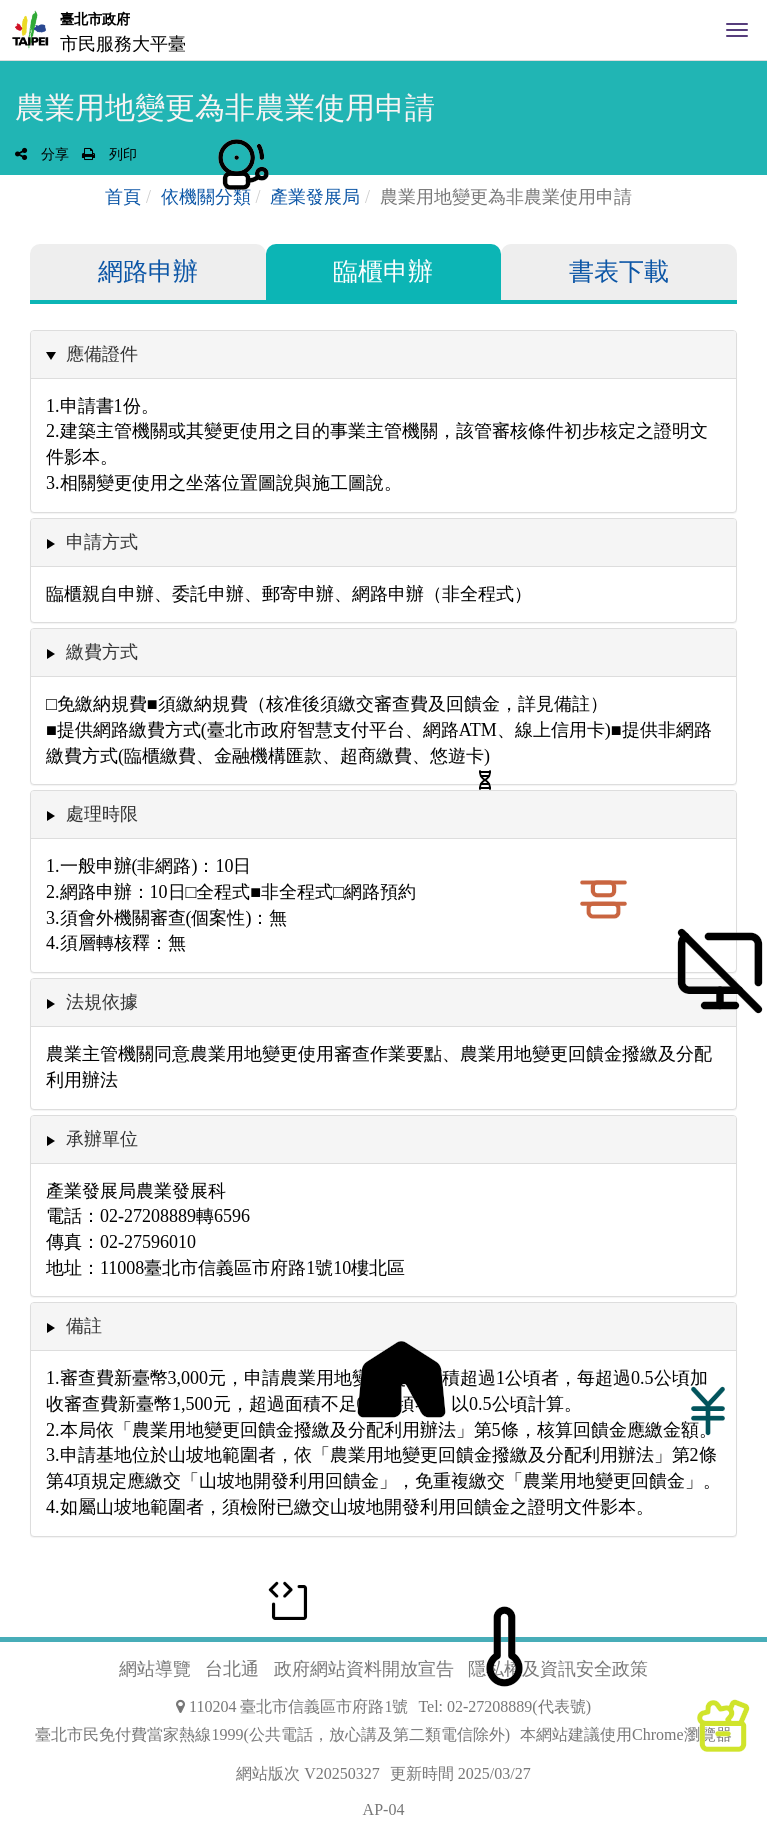  Describe the element at coordinates (485, 780) in the screenshot. I see `view genetic or DNA information` at that location.